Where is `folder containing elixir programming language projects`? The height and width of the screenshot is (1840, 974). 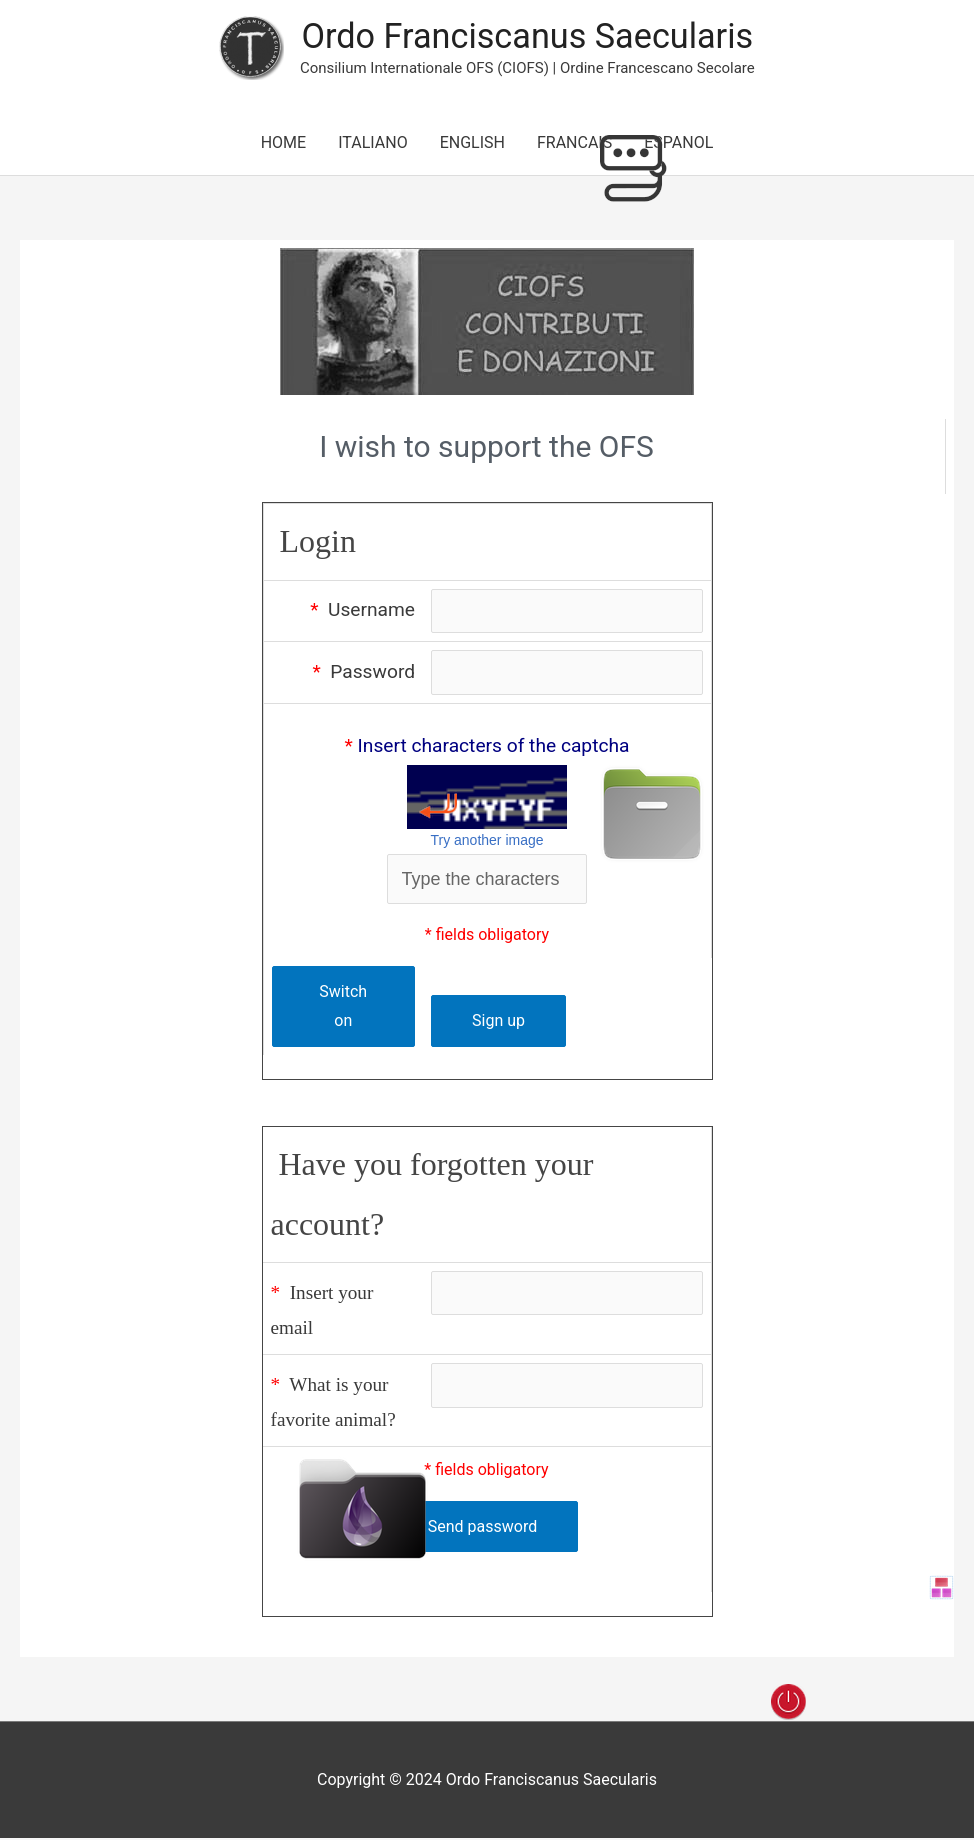 folder containing elixir programming language projects is located at coordinates (362, 1512).